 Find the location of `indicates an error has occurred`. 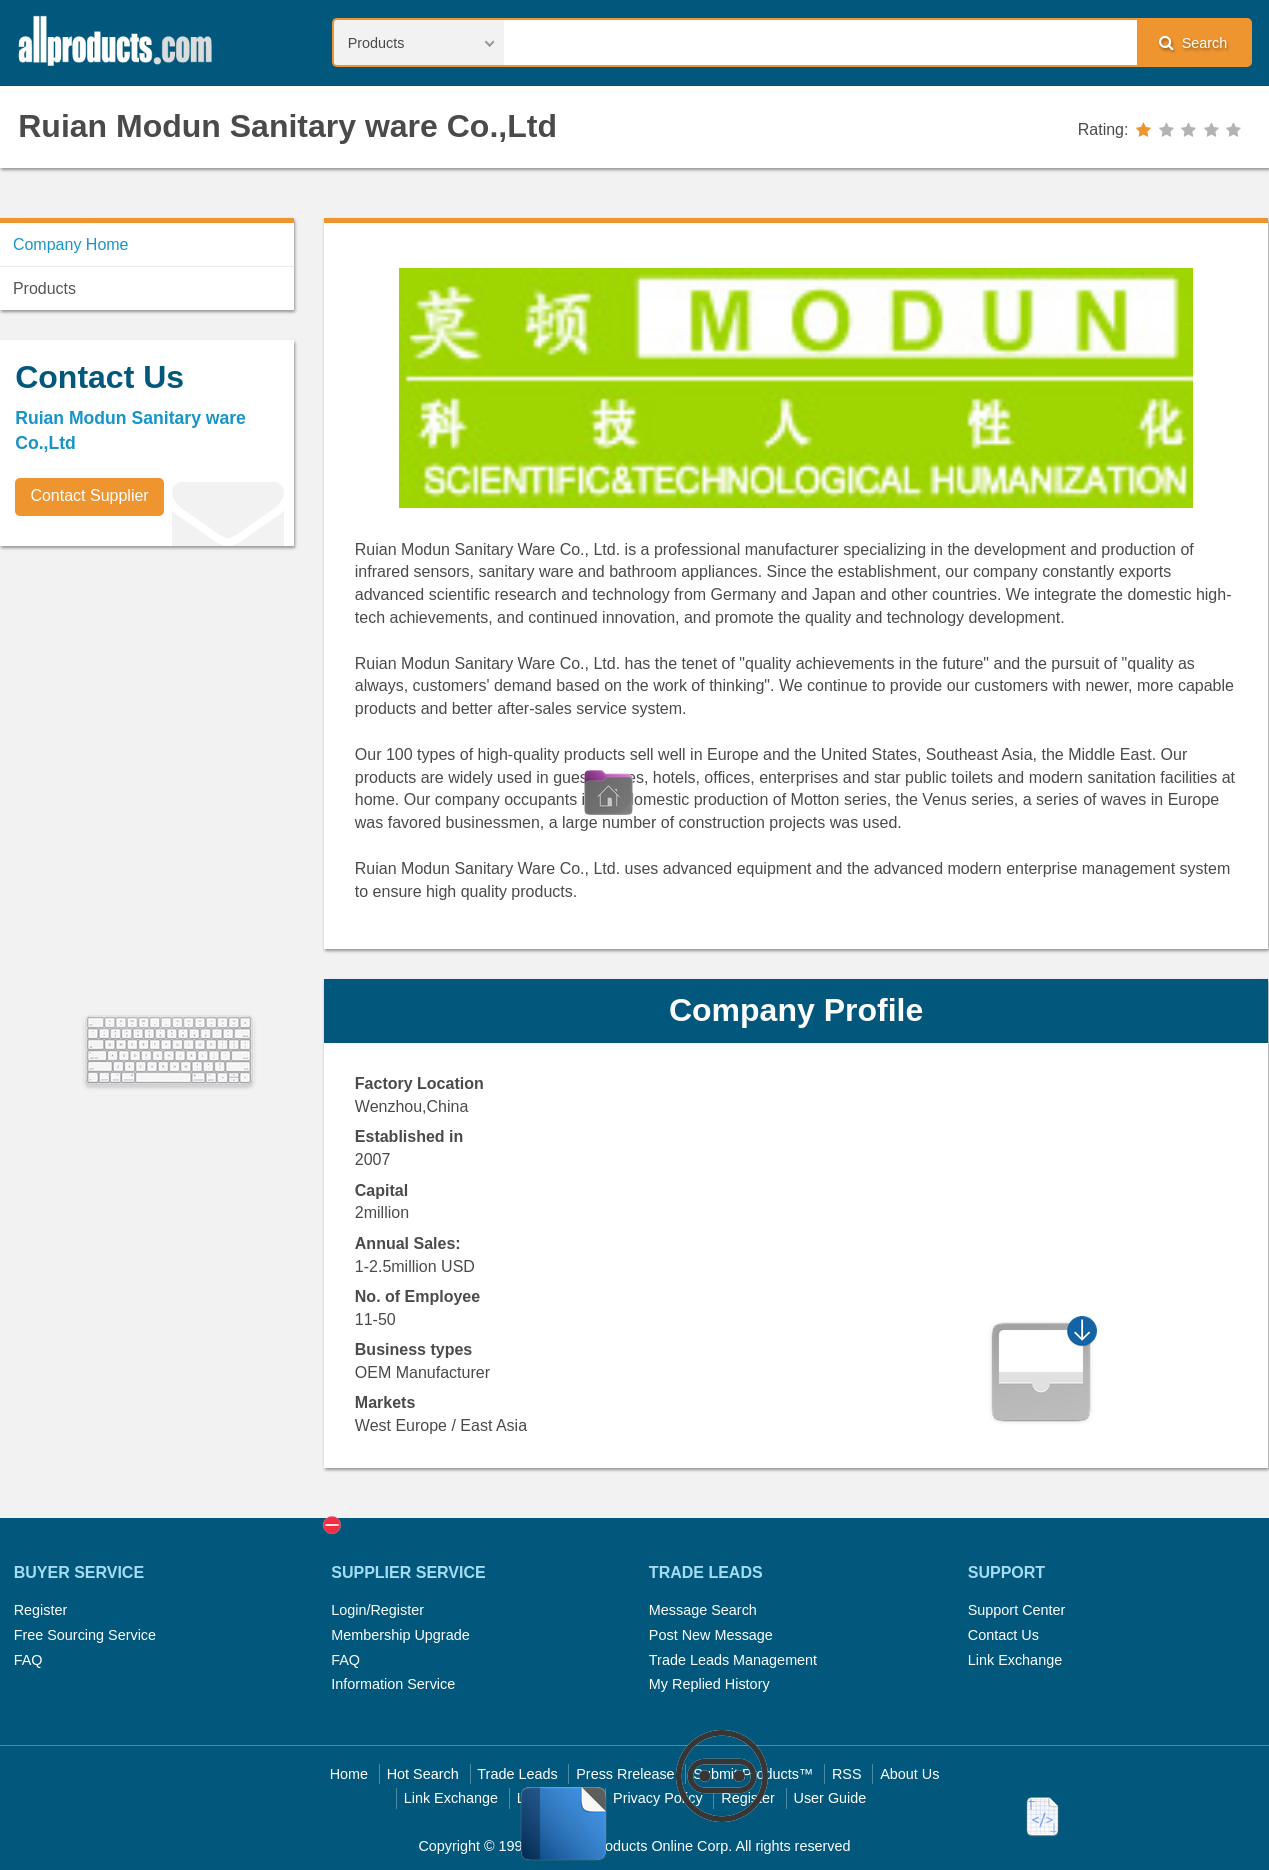

indicates an error has occurred is located at coordinates (332, 1525).